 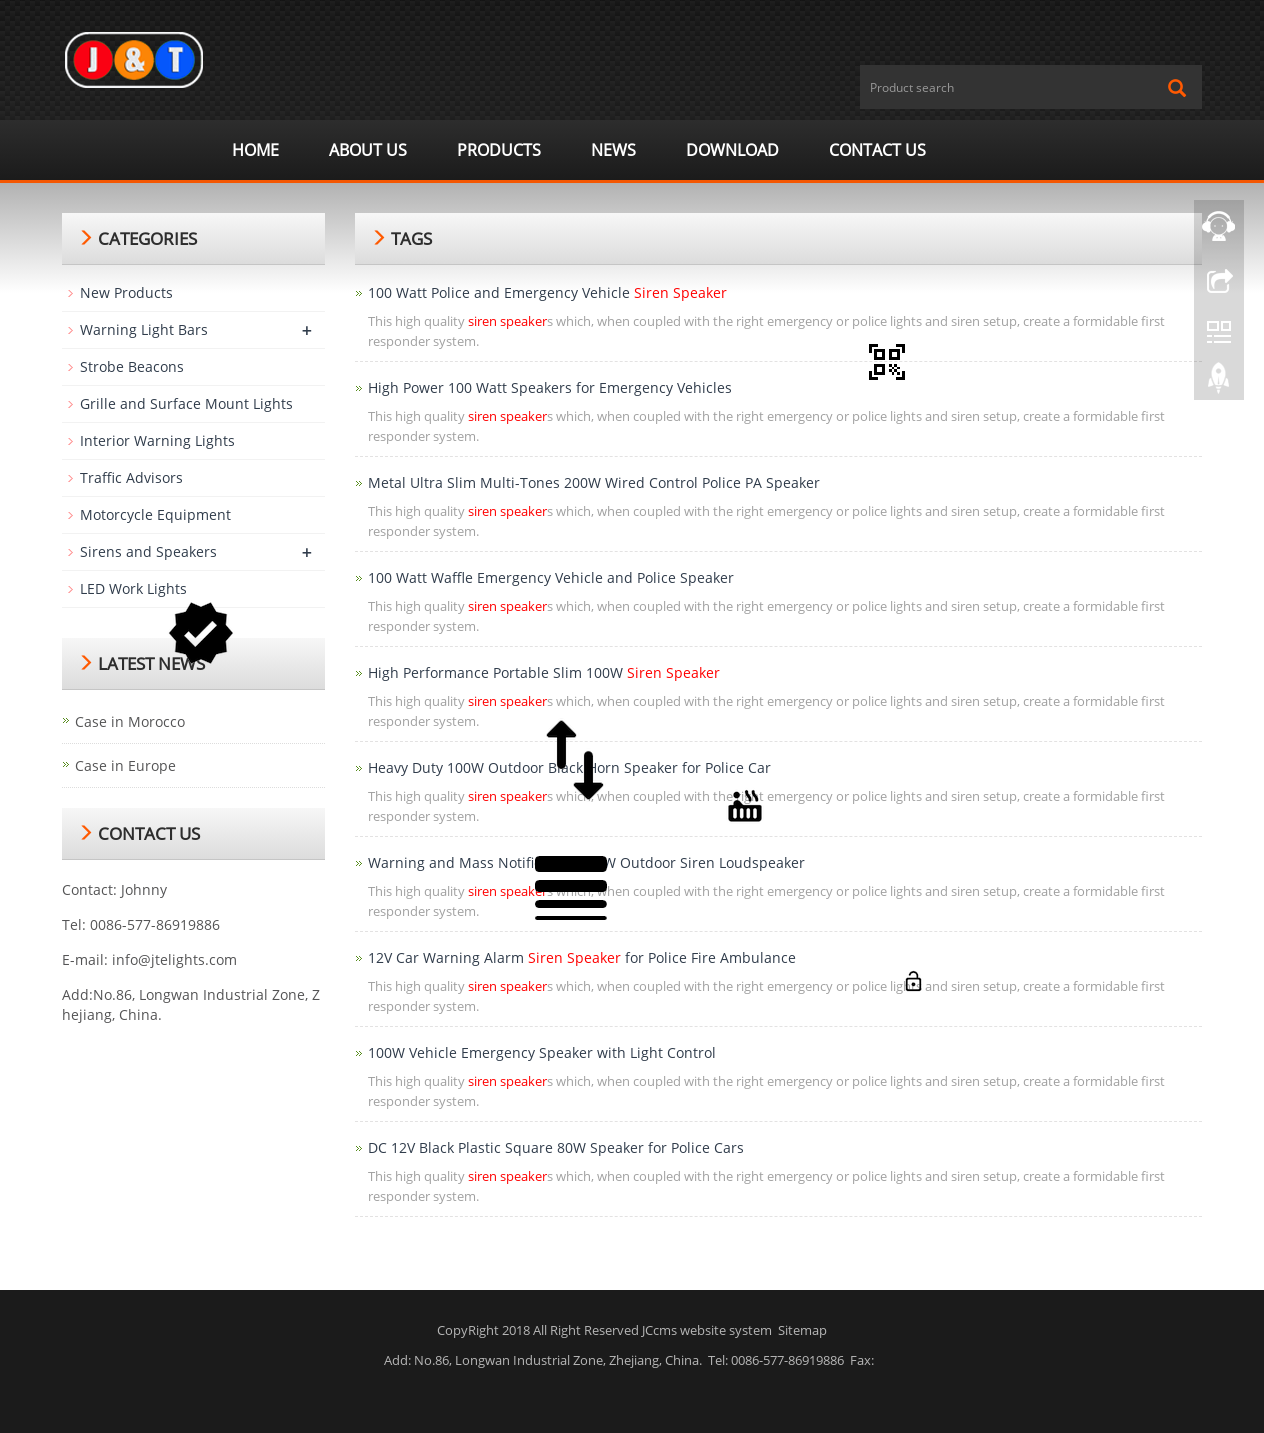 I want to click on swap or reverse the order of items, so click(x=575, y=760).